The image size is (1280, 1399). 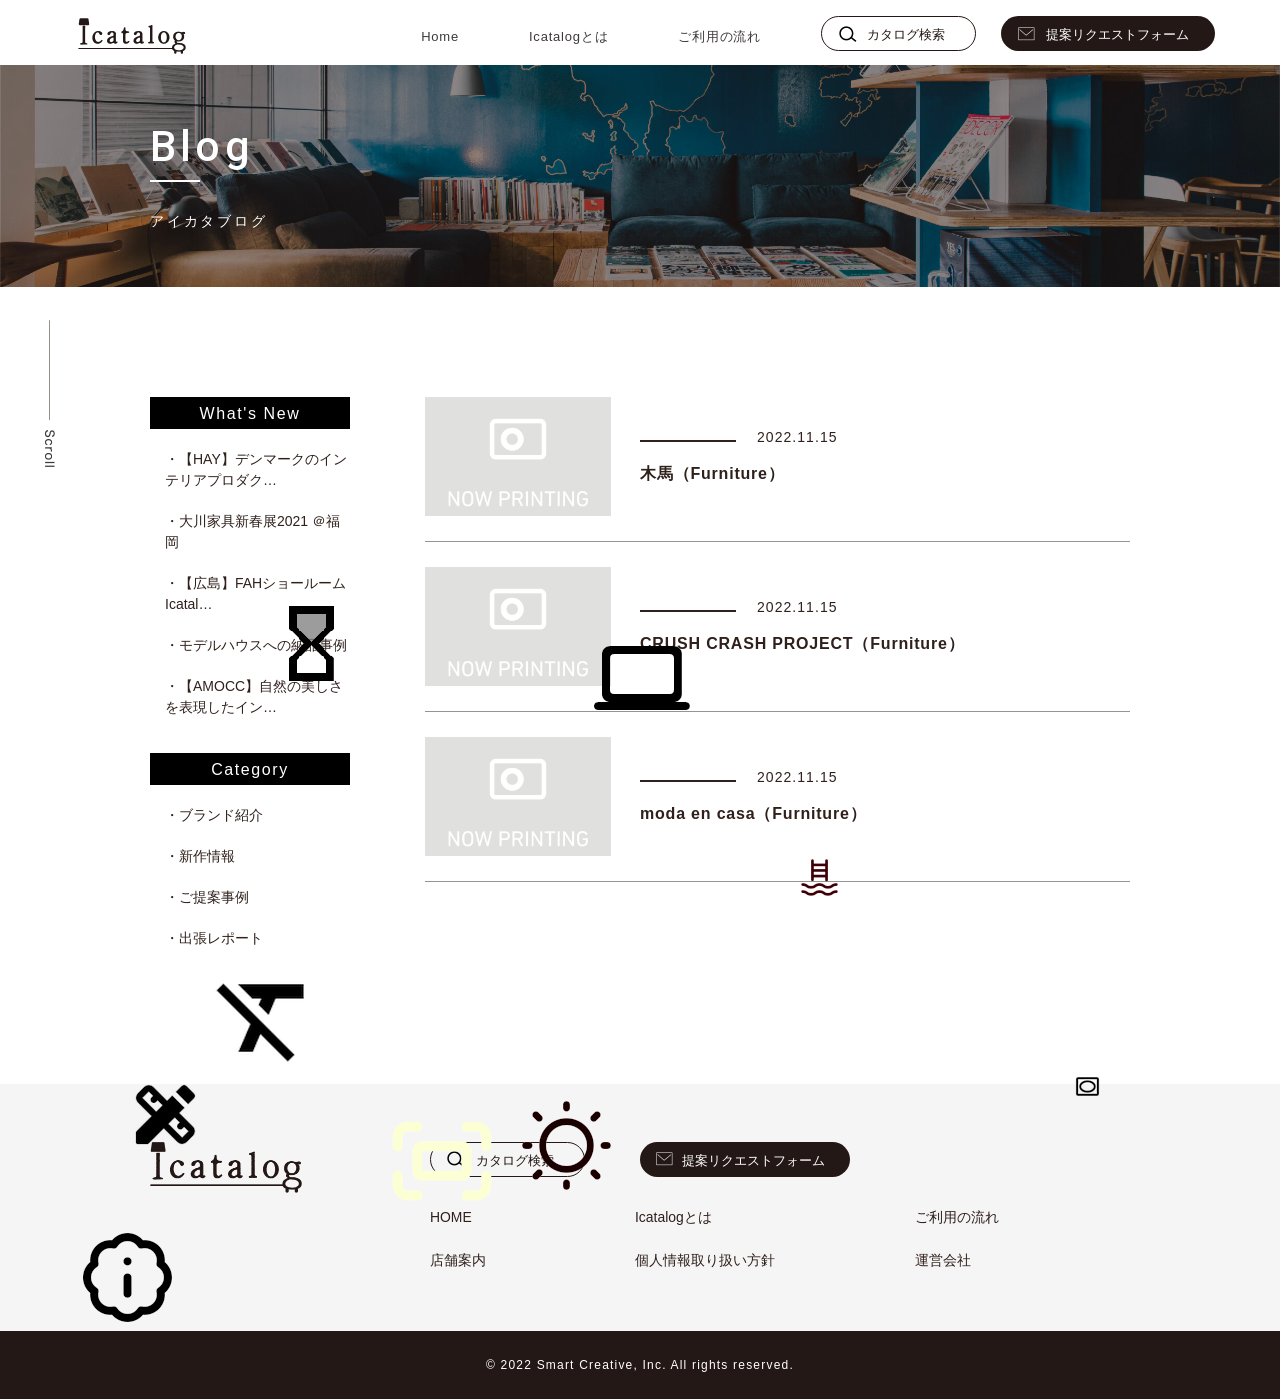 I want to click on indicates swimming pool amenity available, so click(x=819, y=877).